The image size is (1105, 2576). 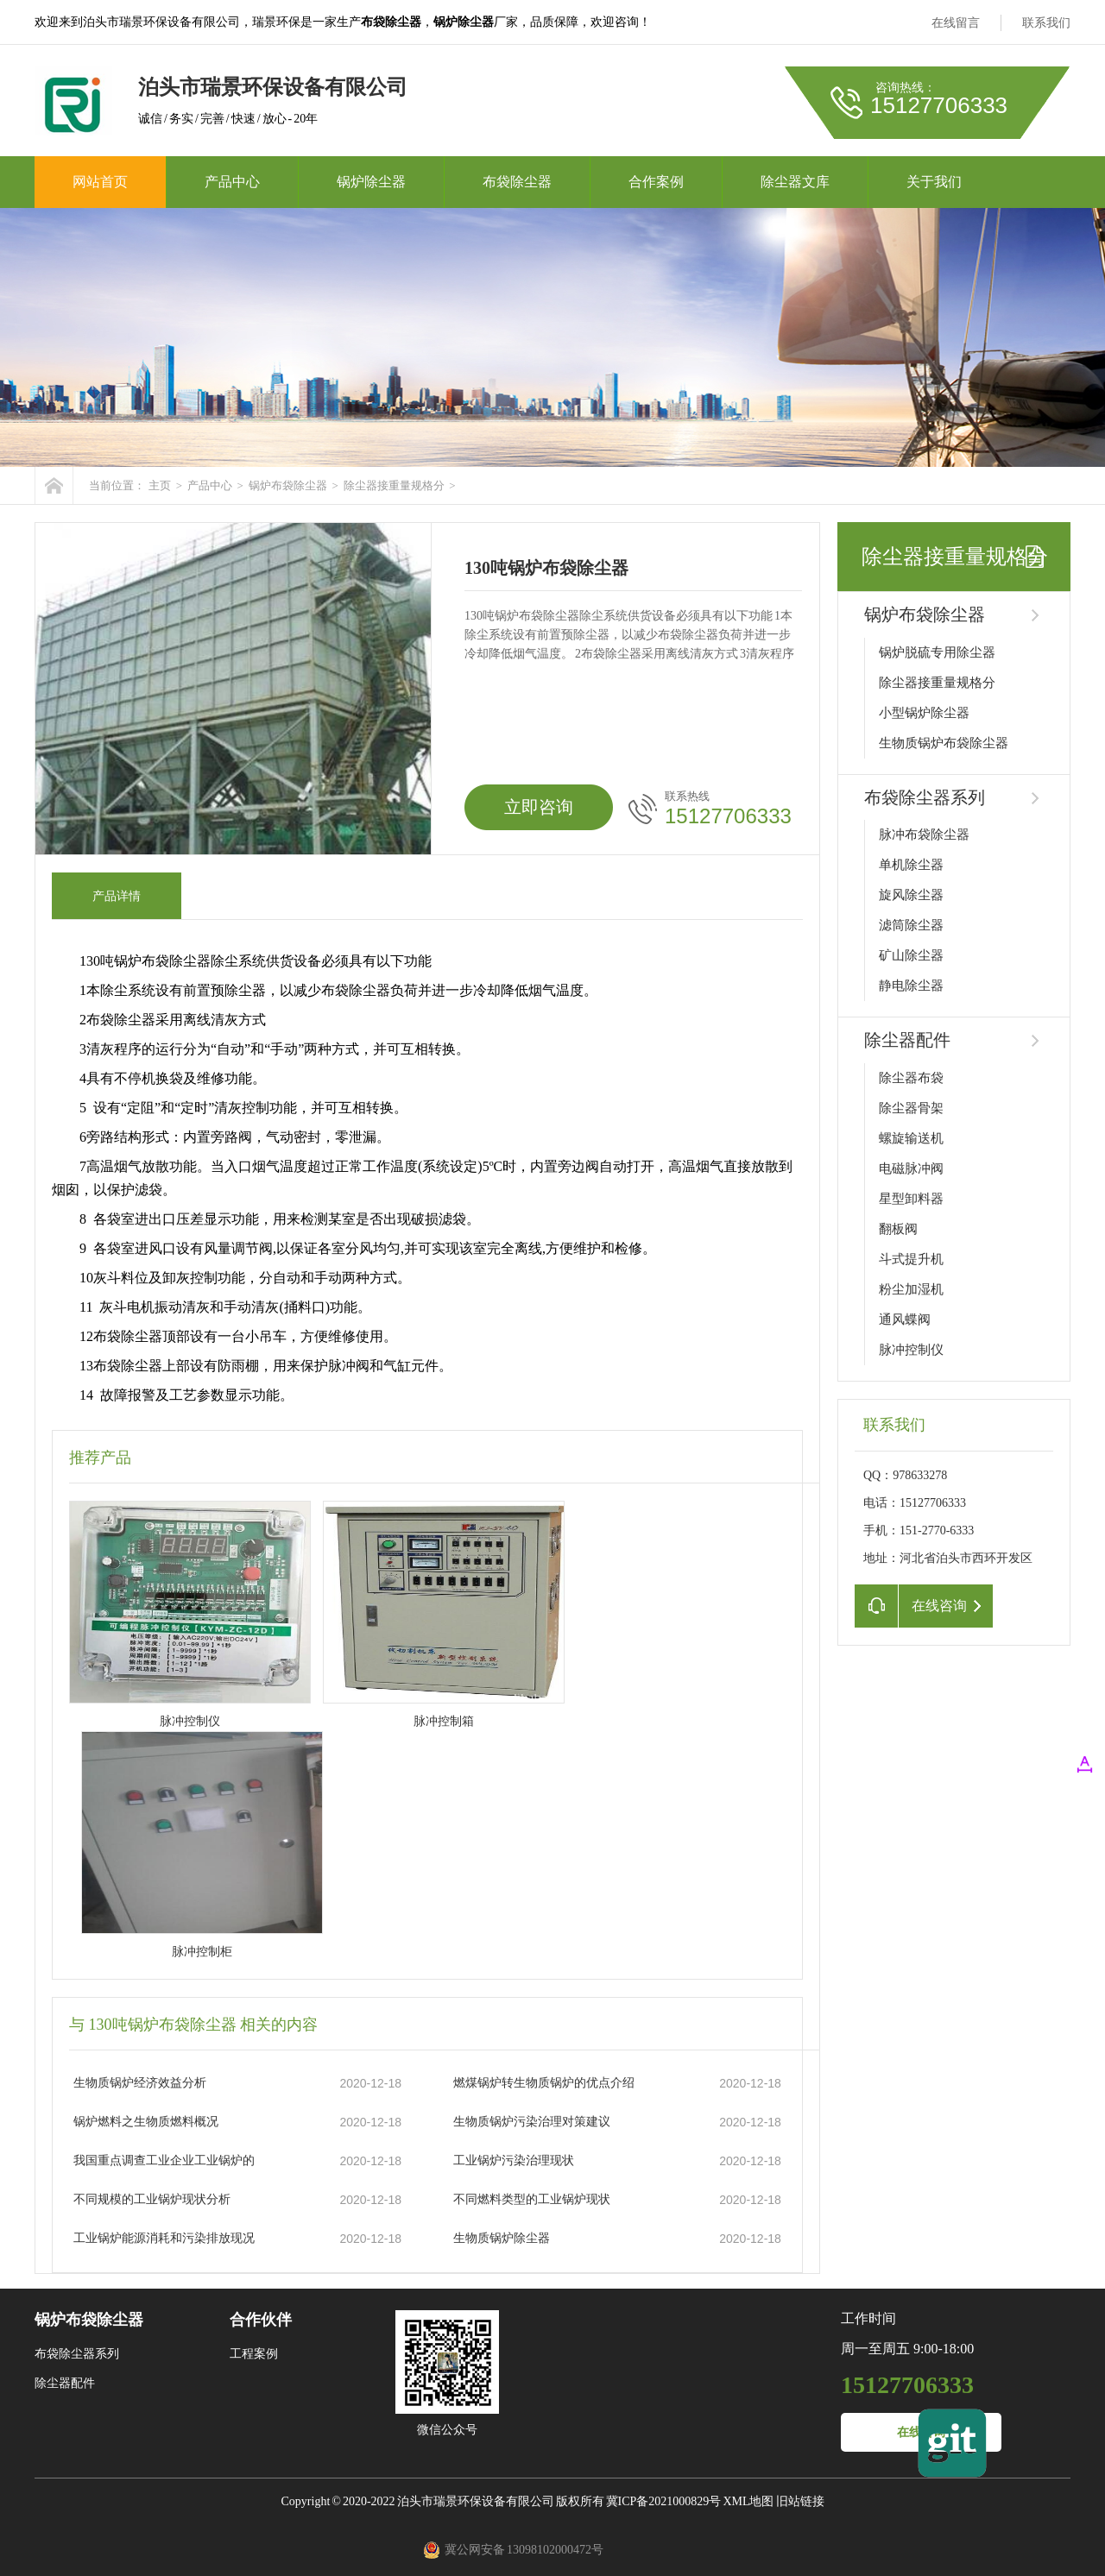 What do you see at coordinates (1084, 1764) in the screenshot?
I see `adjust letter spacing in text` at bounding box center [1084, 1764].